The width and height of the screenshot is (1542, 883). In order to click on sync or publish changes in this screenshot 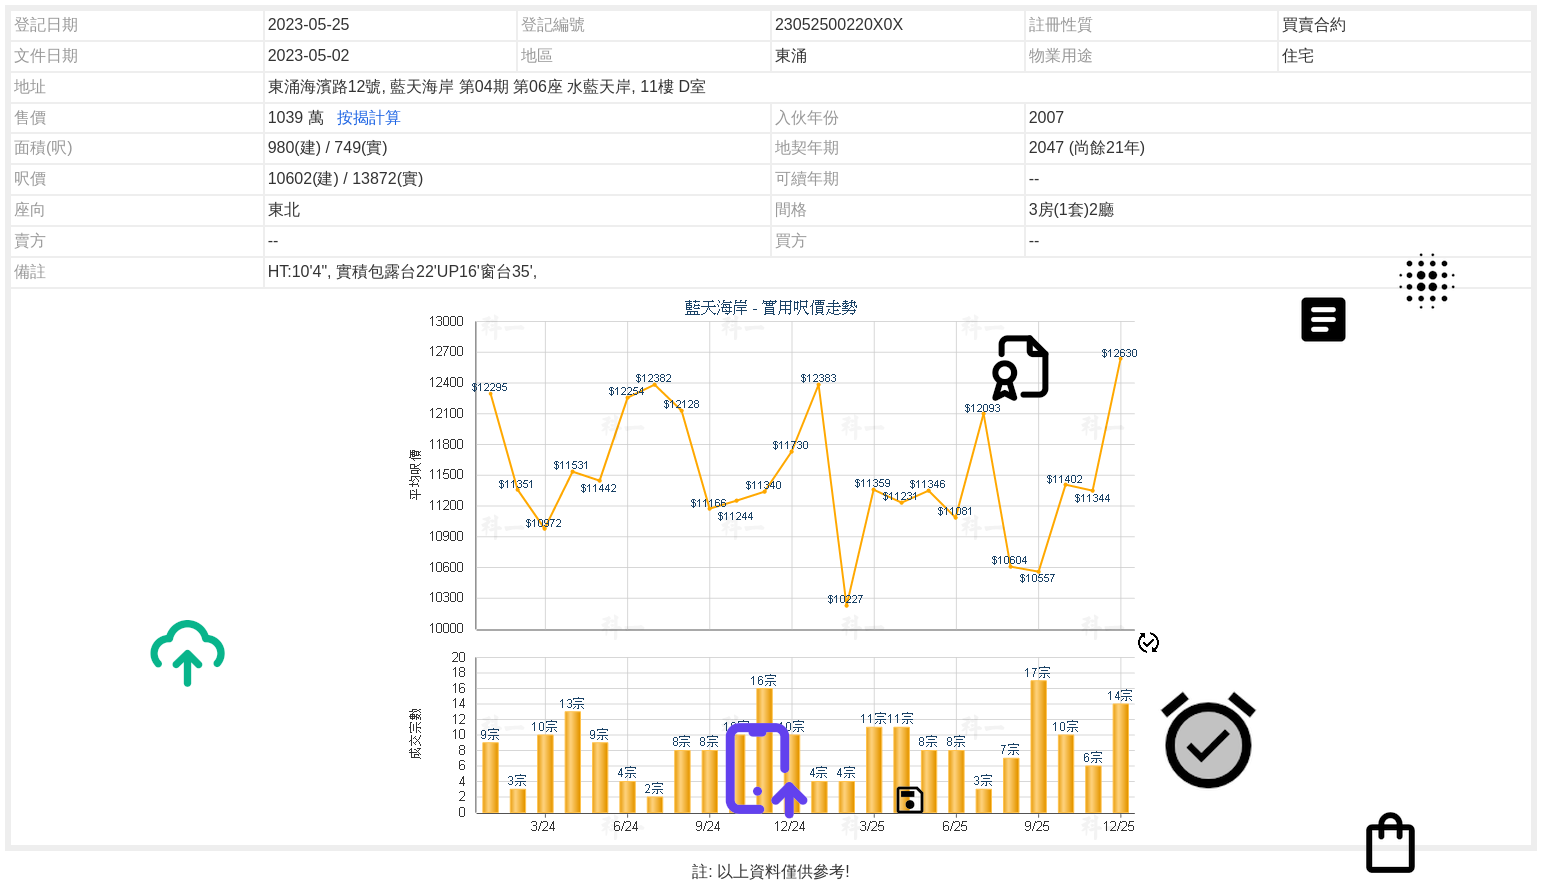, I will do `click(1148, 642)`.